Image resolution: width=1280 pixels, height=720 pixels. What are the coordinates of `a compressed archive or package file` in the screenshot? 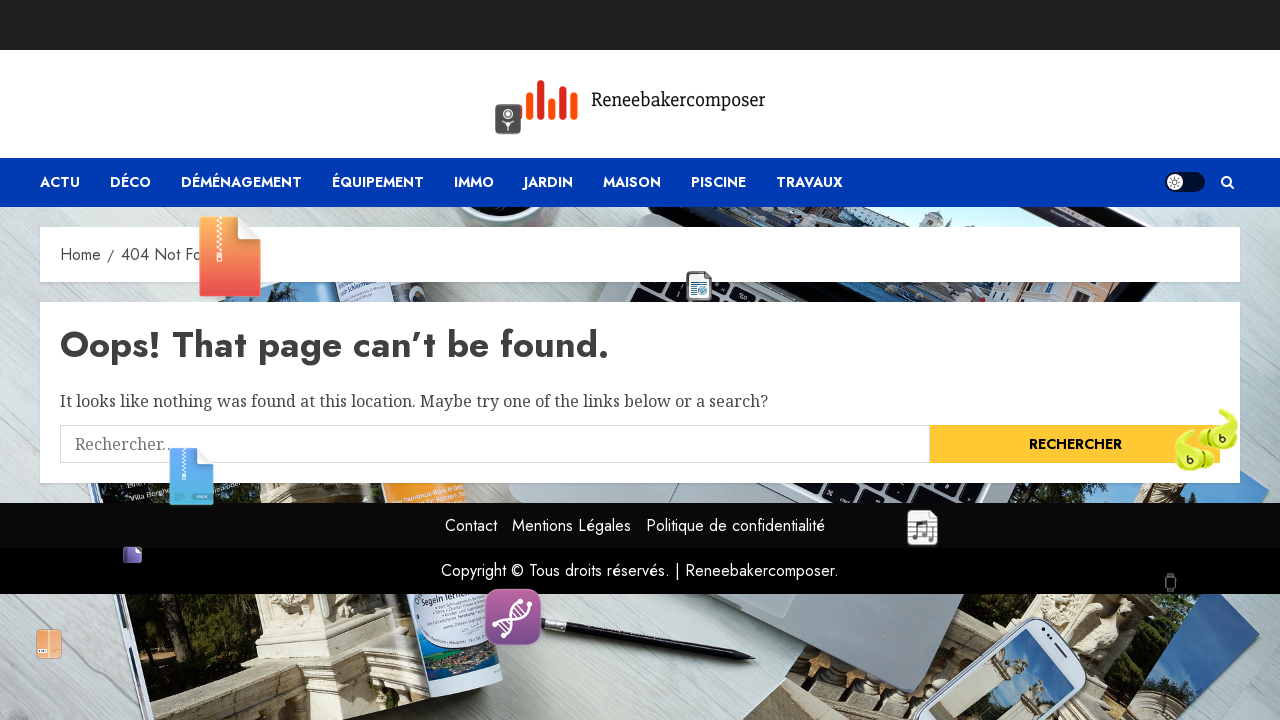 It's located at (49, 644).